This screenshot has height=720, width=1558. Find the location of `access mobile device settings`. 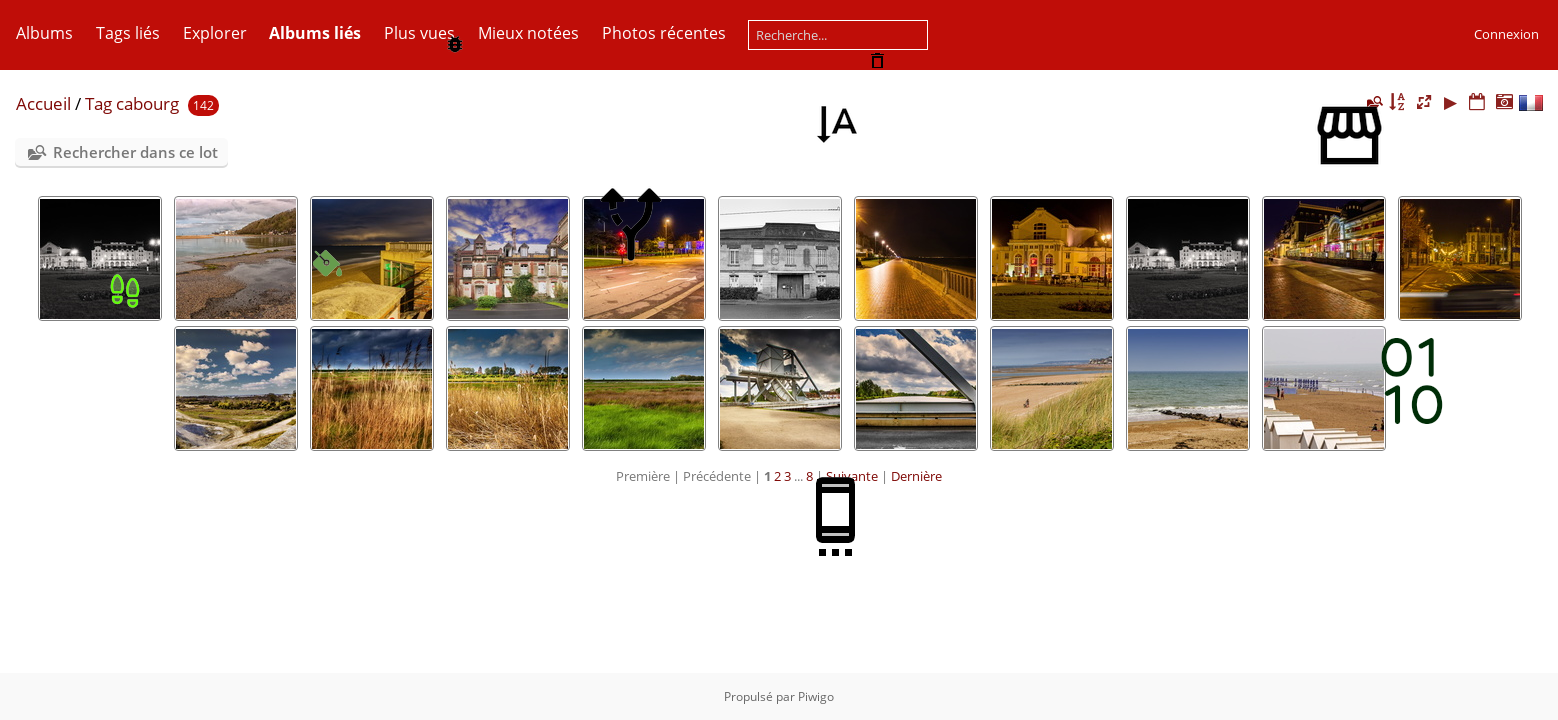

access mobile device settings is located at coordinates (835, 516).